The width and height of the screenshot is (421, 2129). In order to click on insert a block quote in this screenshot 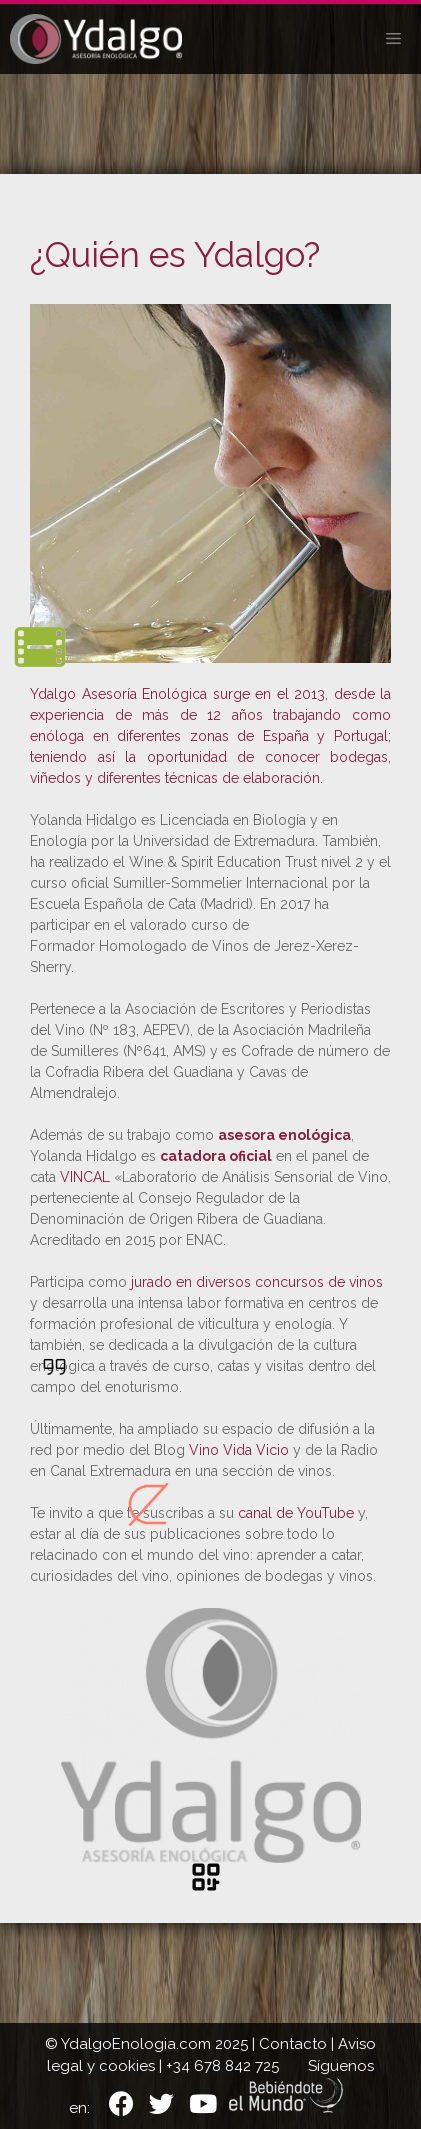, I will do `click(54, 1366)`.